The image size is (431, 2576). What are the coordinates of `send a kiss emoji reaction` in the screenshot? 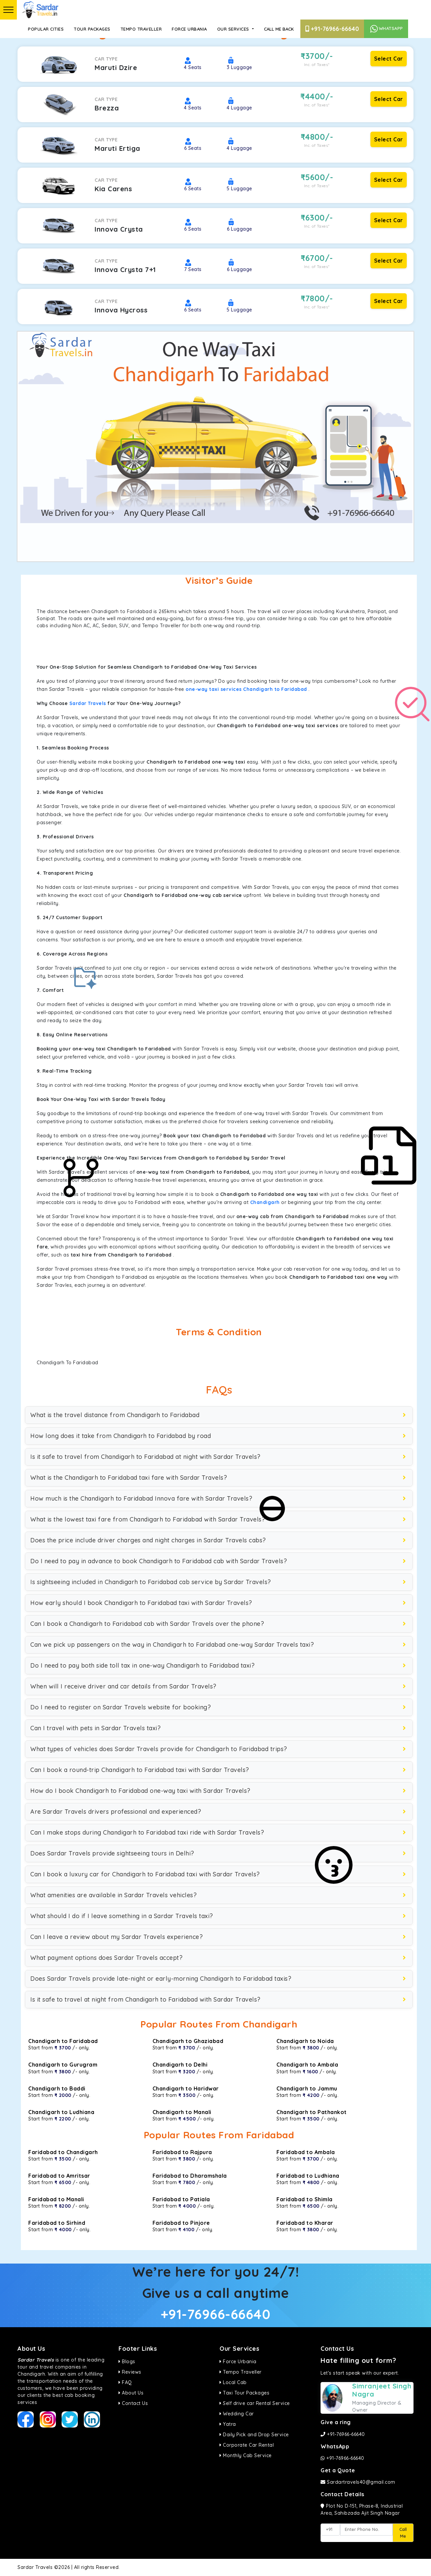 It's located at (334, 1865).